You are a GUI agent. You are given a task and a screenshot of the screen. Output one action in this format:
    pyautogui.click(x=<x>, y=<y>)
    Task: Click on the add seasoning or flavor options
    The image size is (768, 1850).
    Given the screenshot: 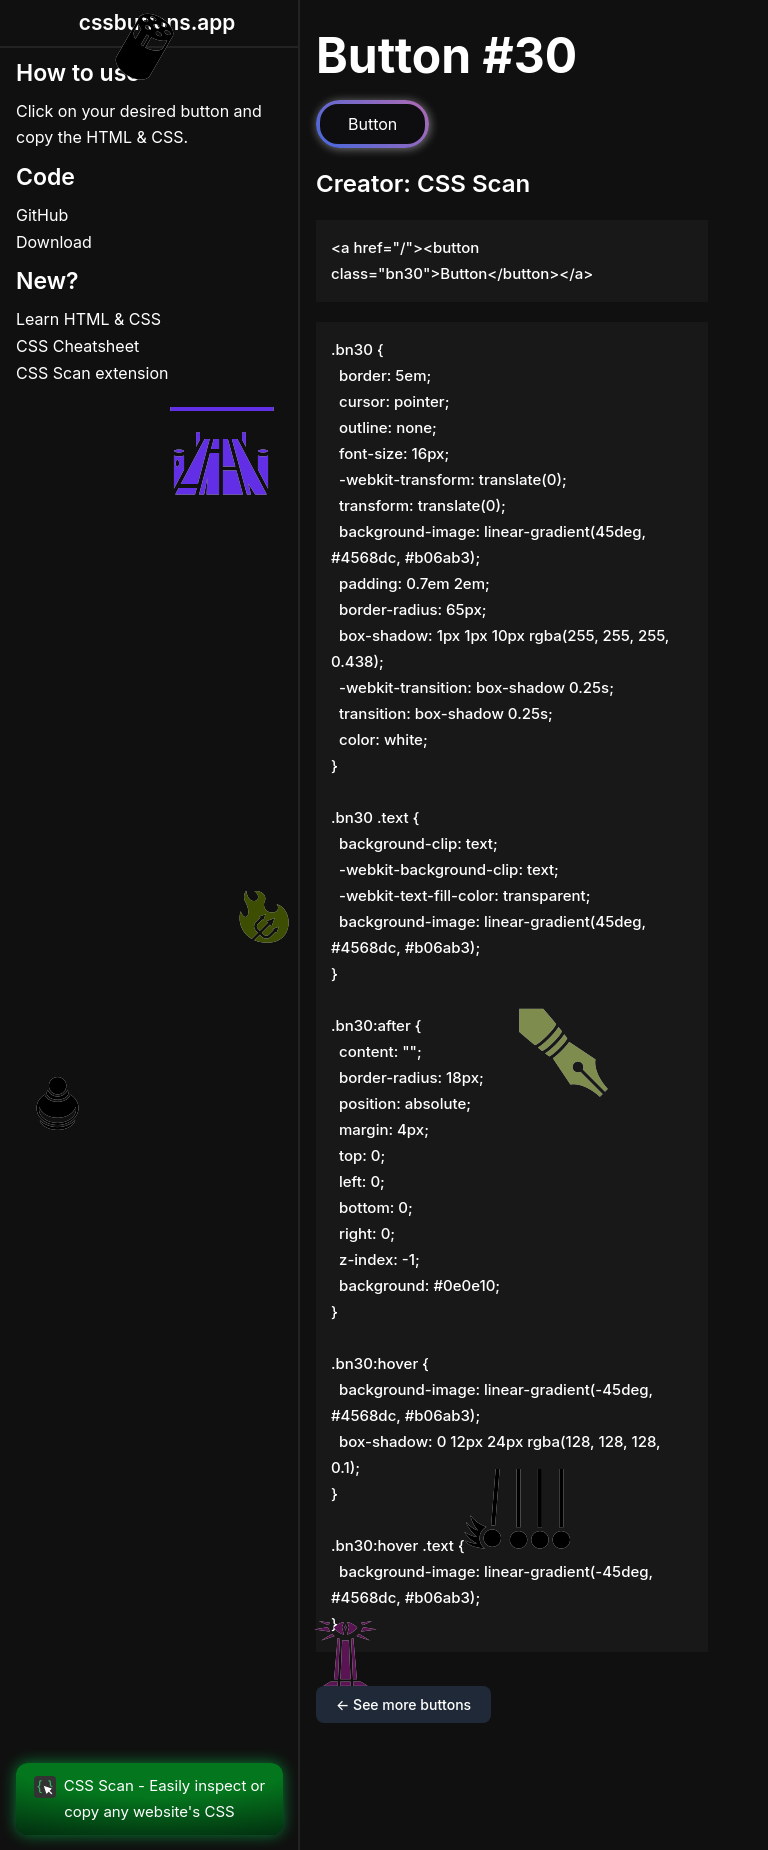 What is the action you would take?
    pyautogui.click(x=144, y=47)
    